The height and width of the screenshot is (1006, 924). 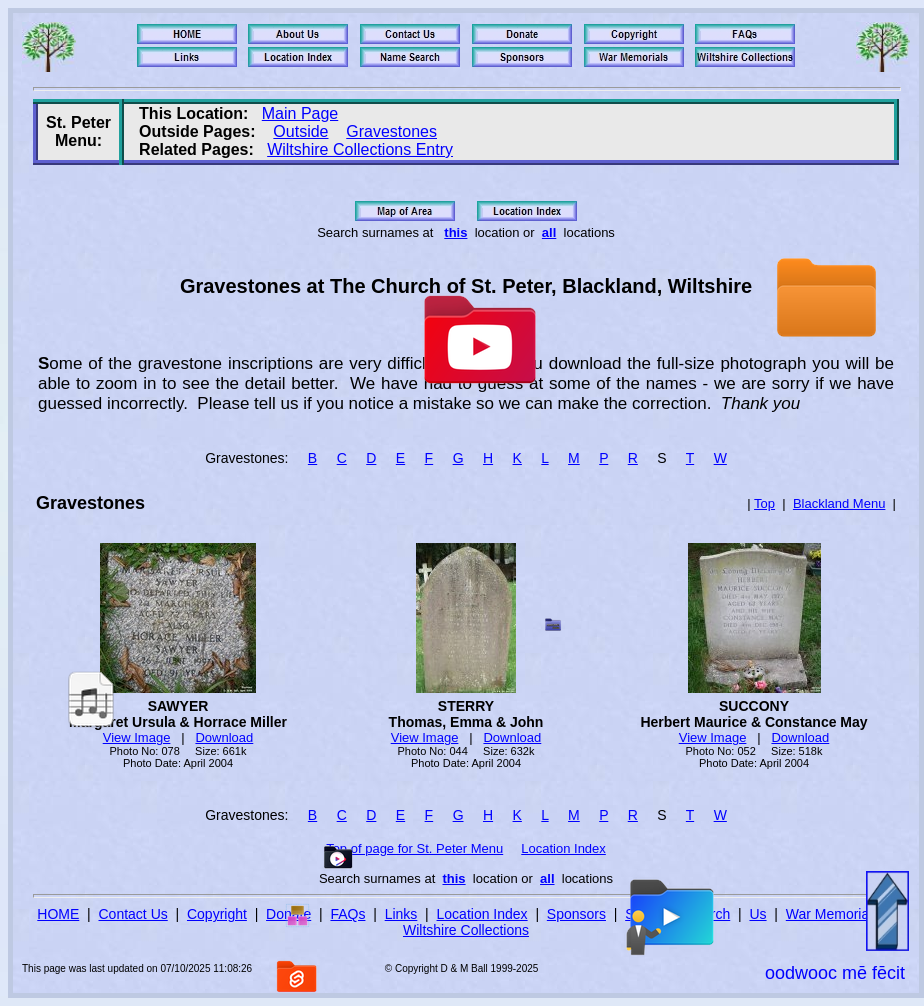 I want to click on open video tutorials folder, so click(x=671, y=914).